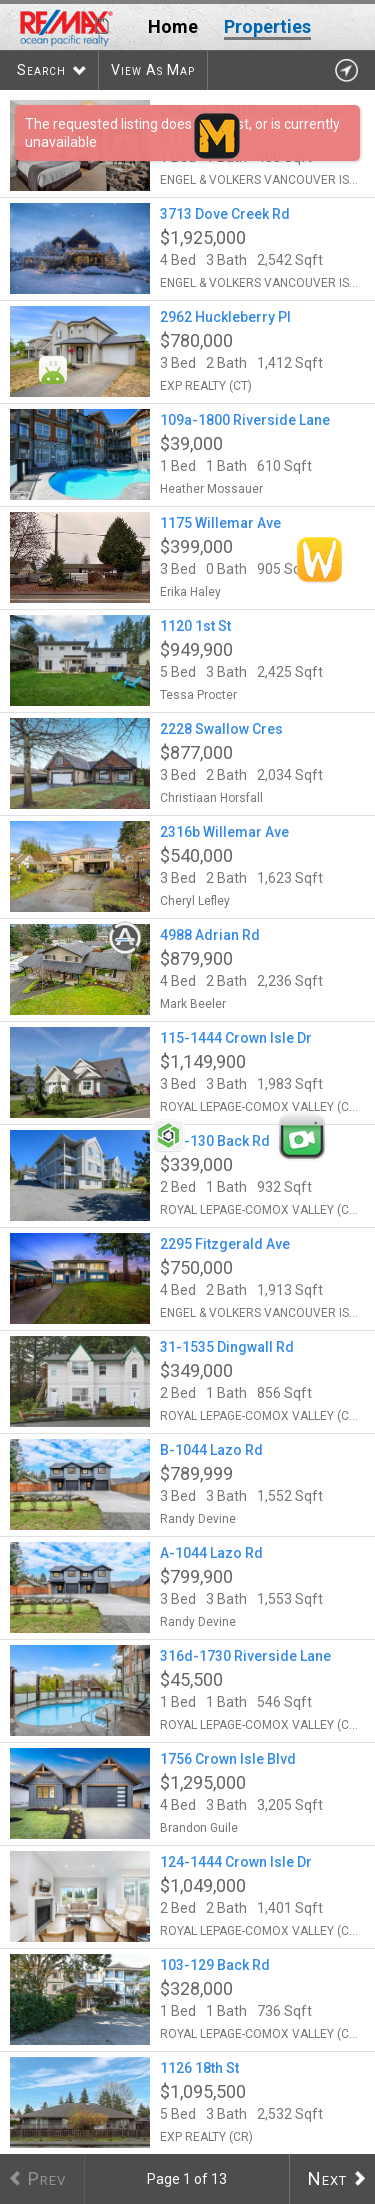 Image resolution: width=375 pixels, height=2204 pixels. I want to click on open the wayland display server application, so click(319, 559).